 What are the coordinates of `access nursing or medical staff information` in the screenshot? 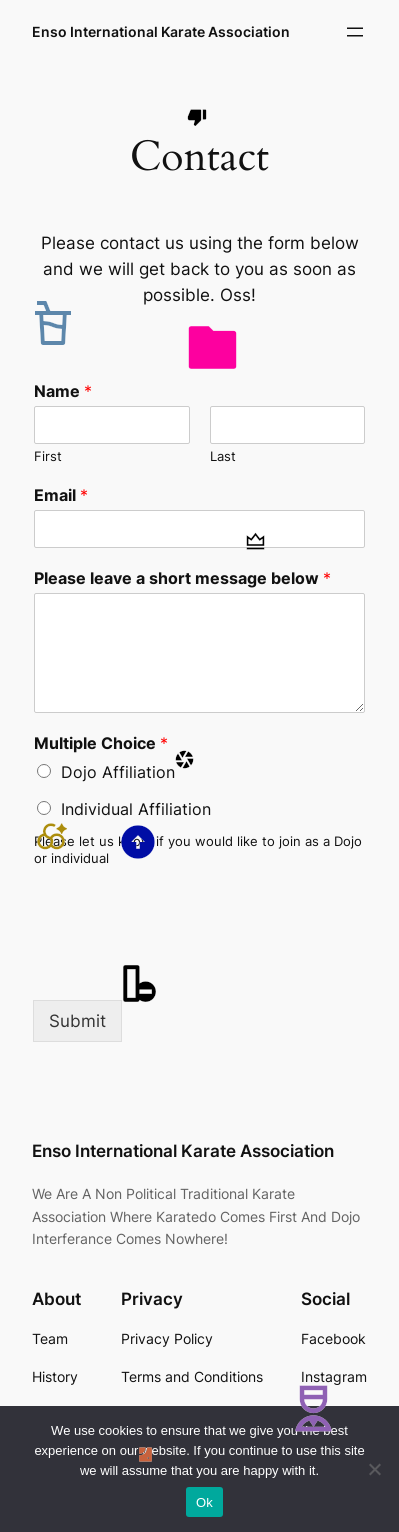 It's located at (313, 1408).